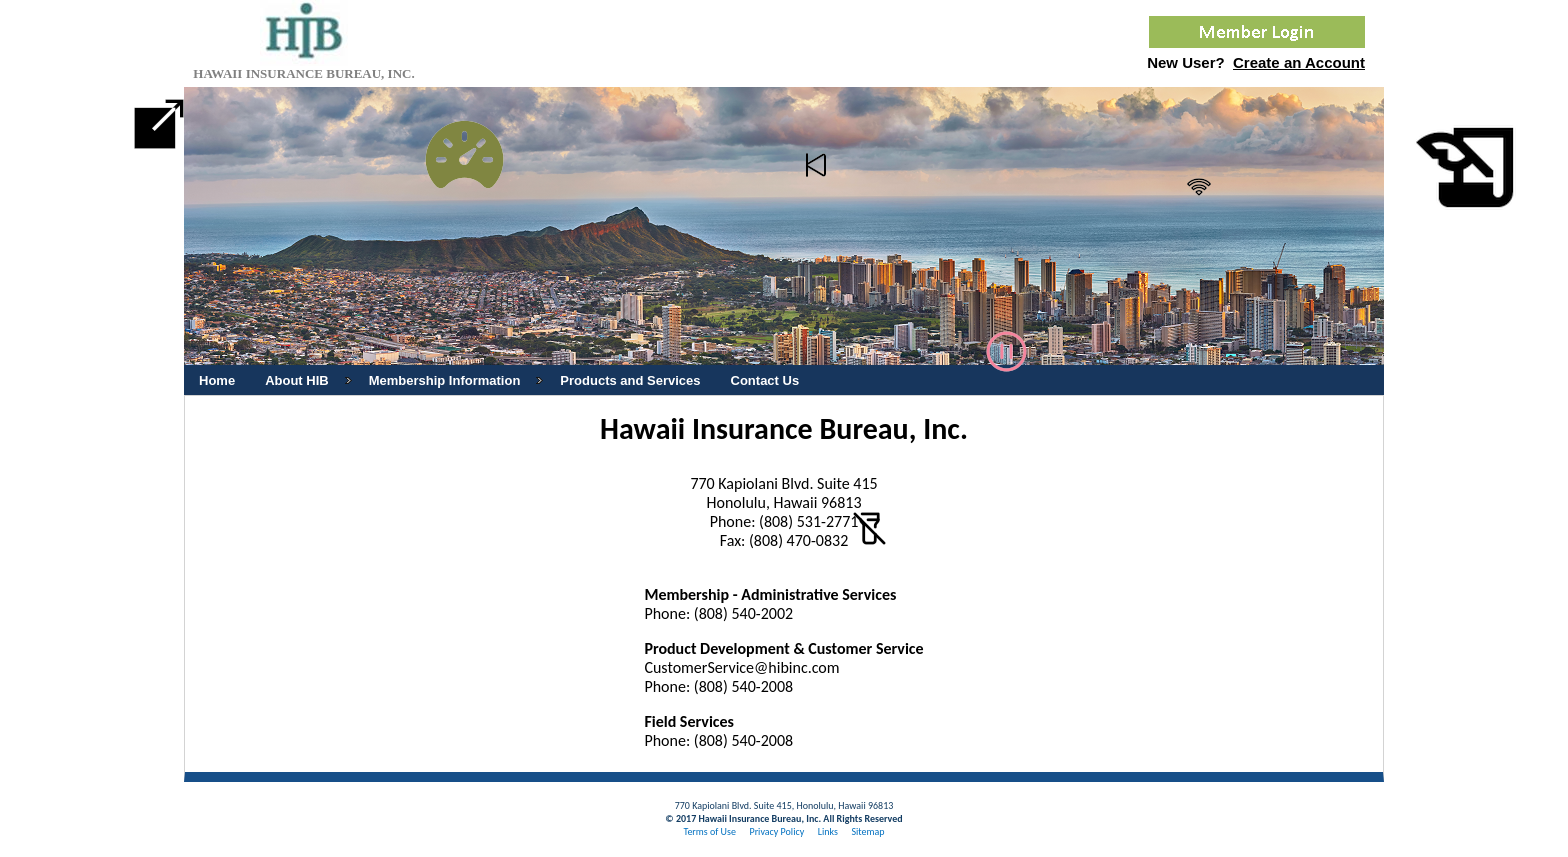 This screenshot has width=1568, height=857. I want to click on skip to previous track, so click(816, 165).